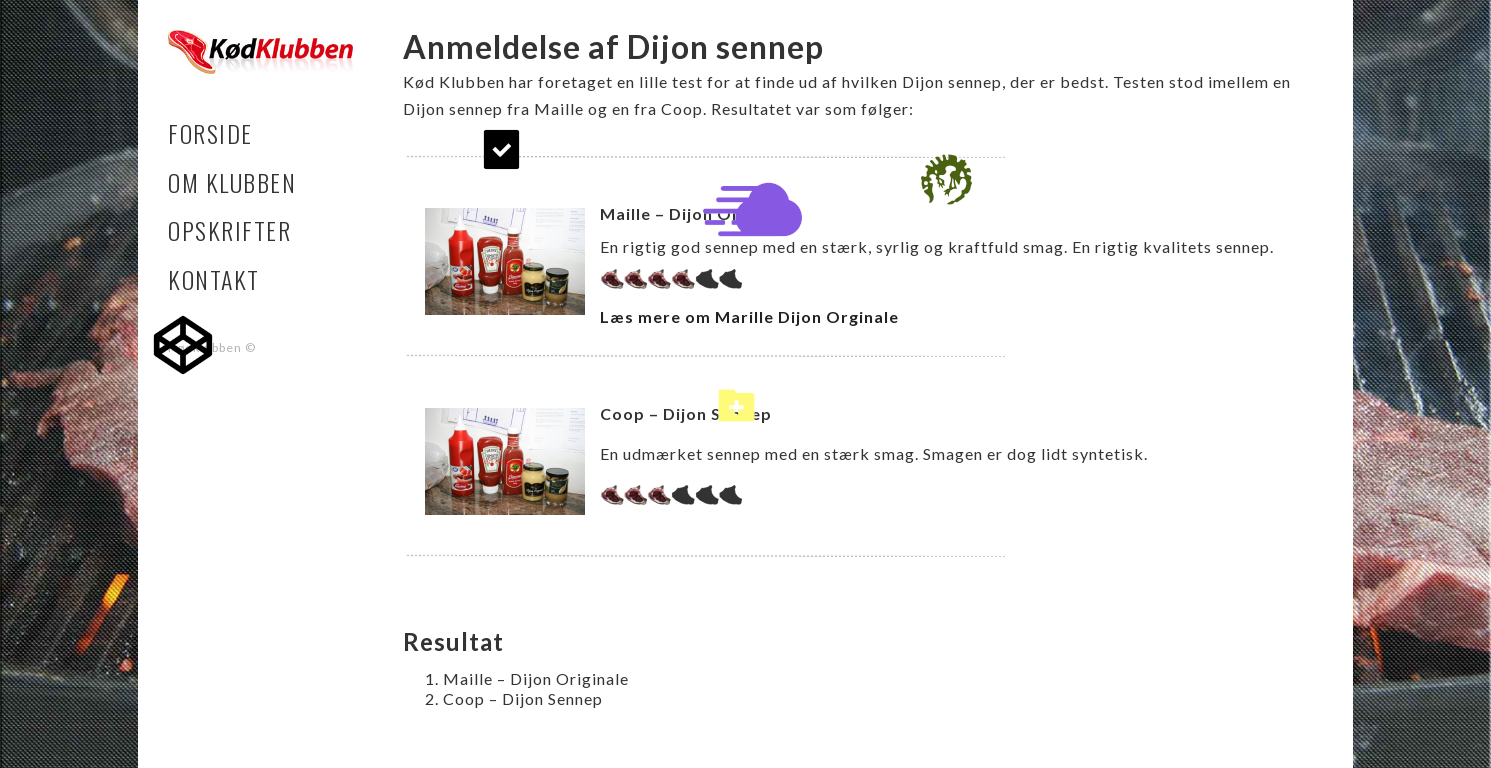 The image size is (1491, 768). I want to click on open CodePen website or app, so click(183, 345).